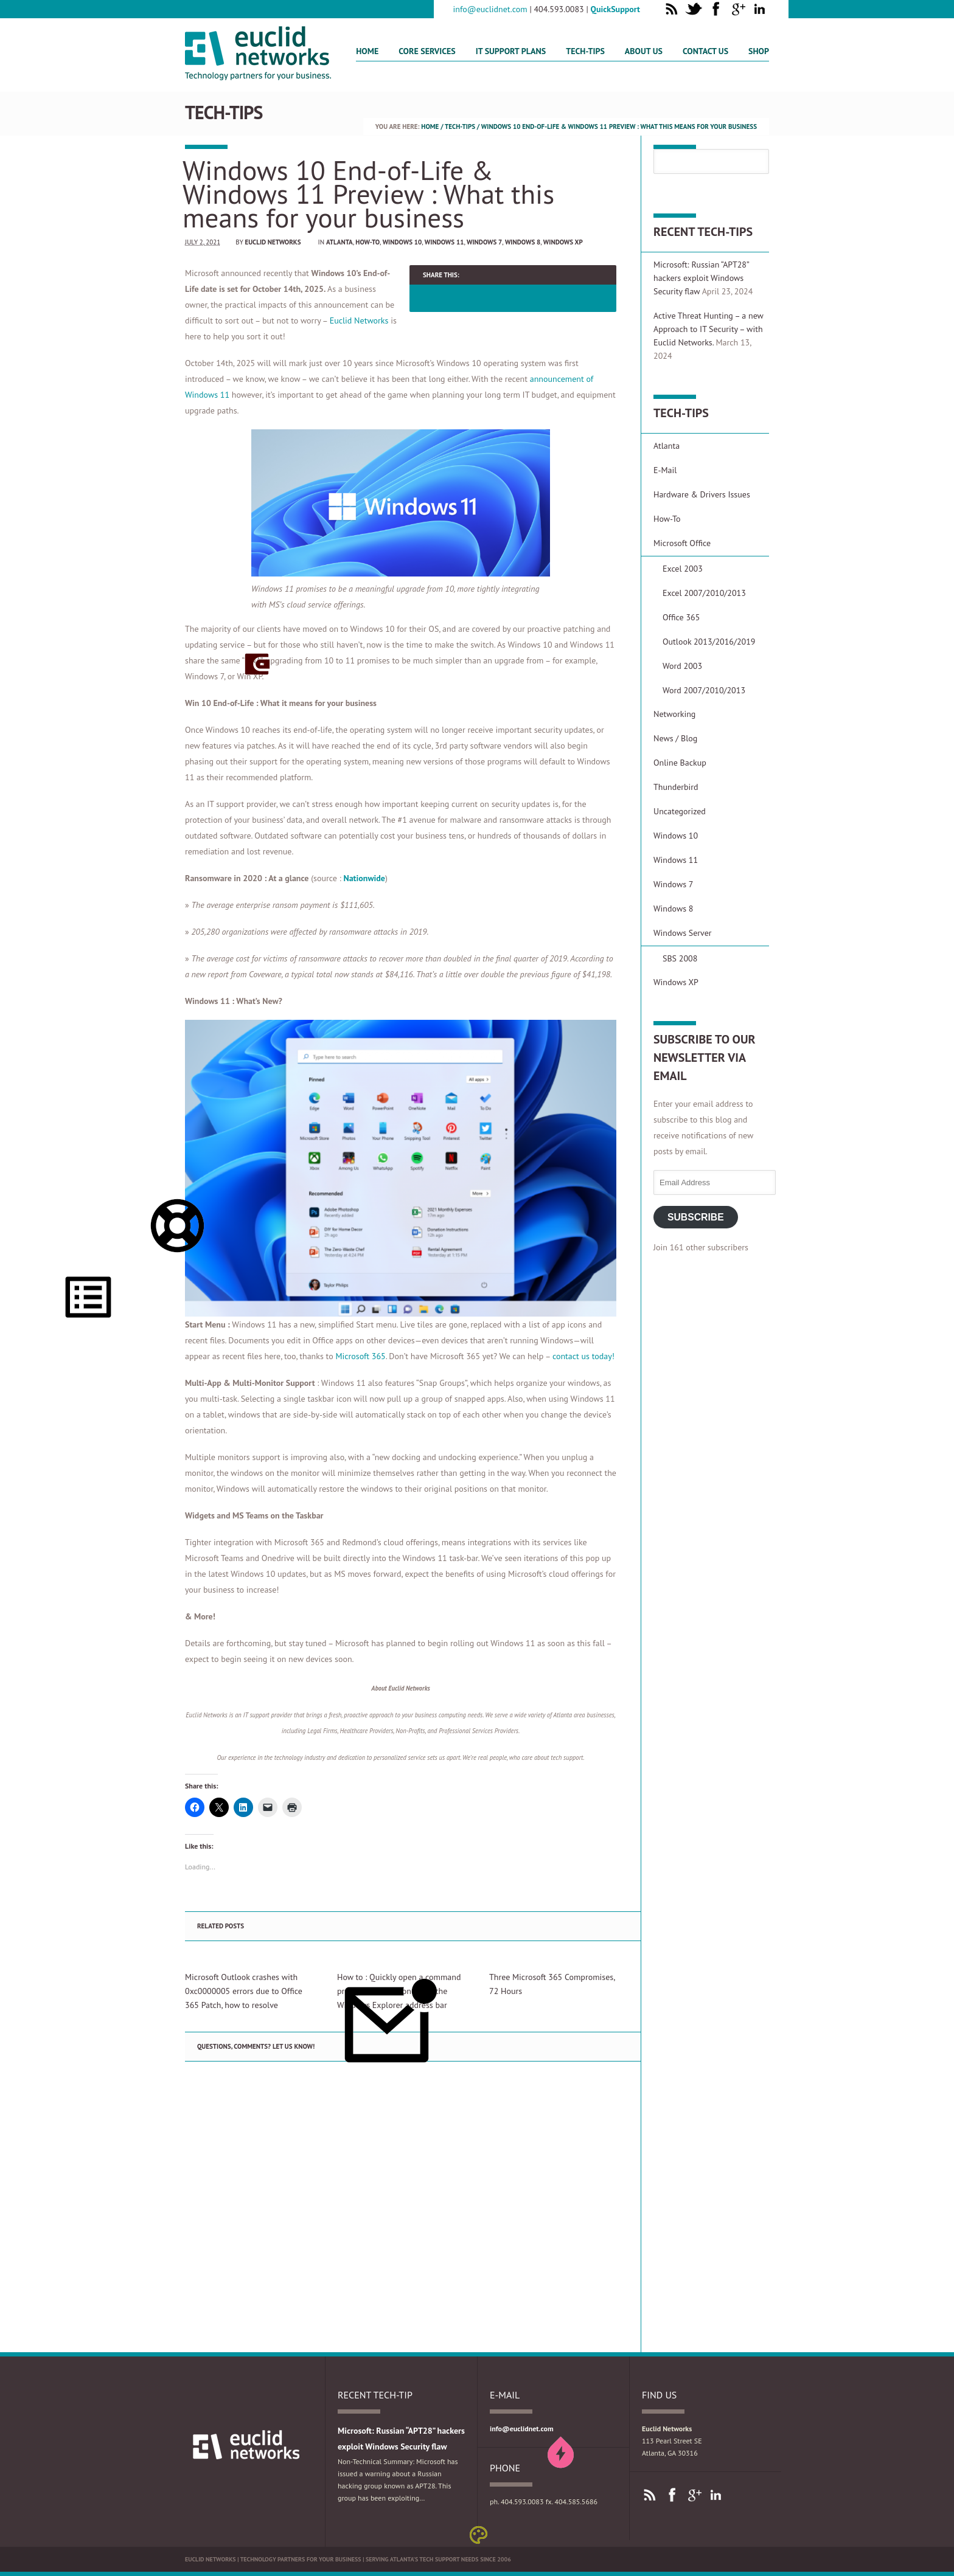 The image size is (954, 2576). What do you see at coordinates (560, 2453) in the screenshot?
I see `hydroelectric power or water energy indicator` at bounding box center [560, 2453].